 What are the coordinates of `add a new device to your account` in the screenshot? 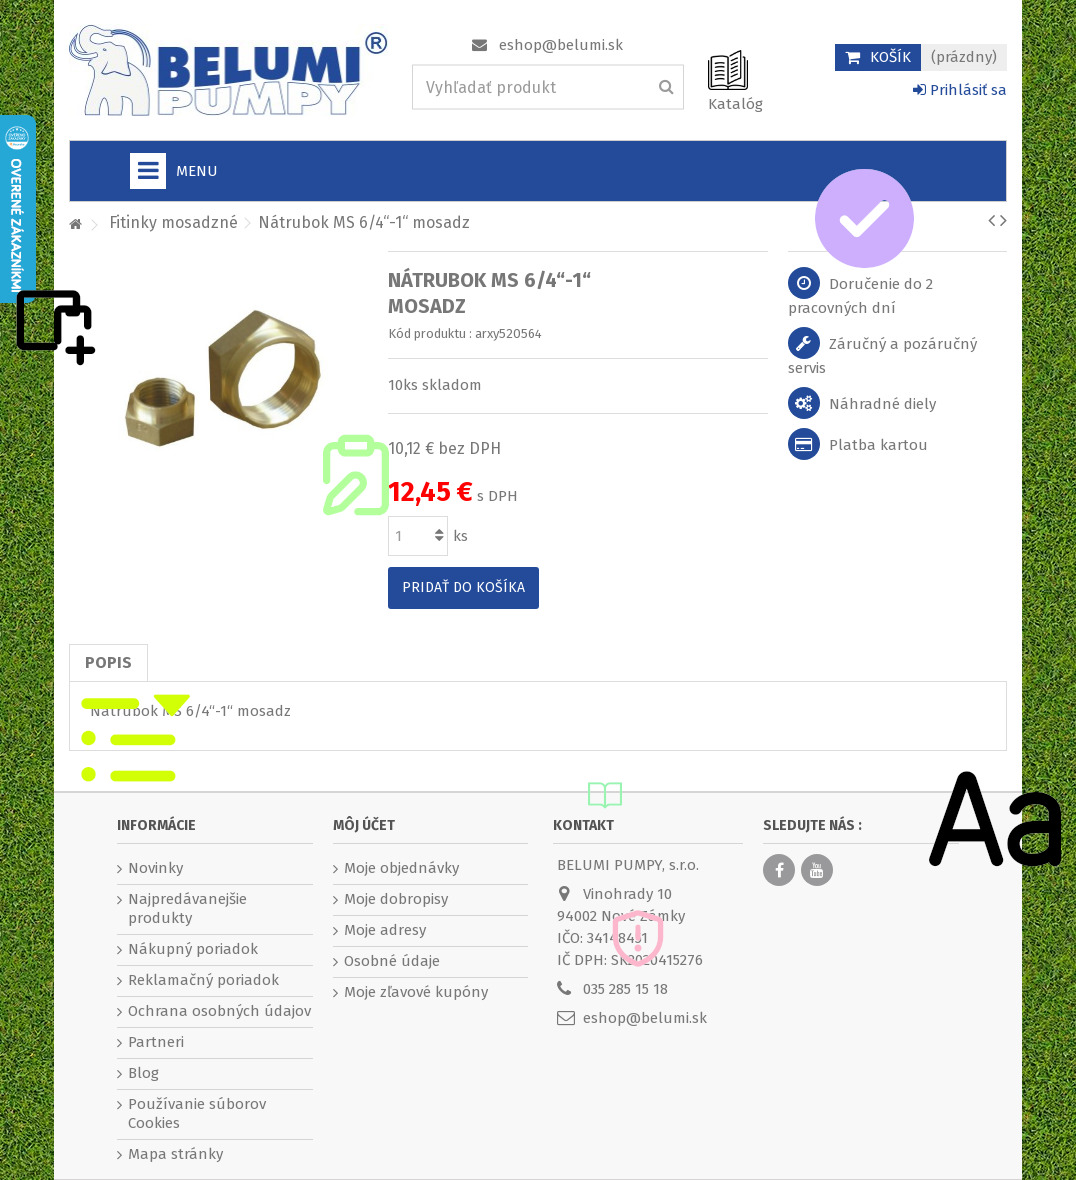 It's located at (54, 324).